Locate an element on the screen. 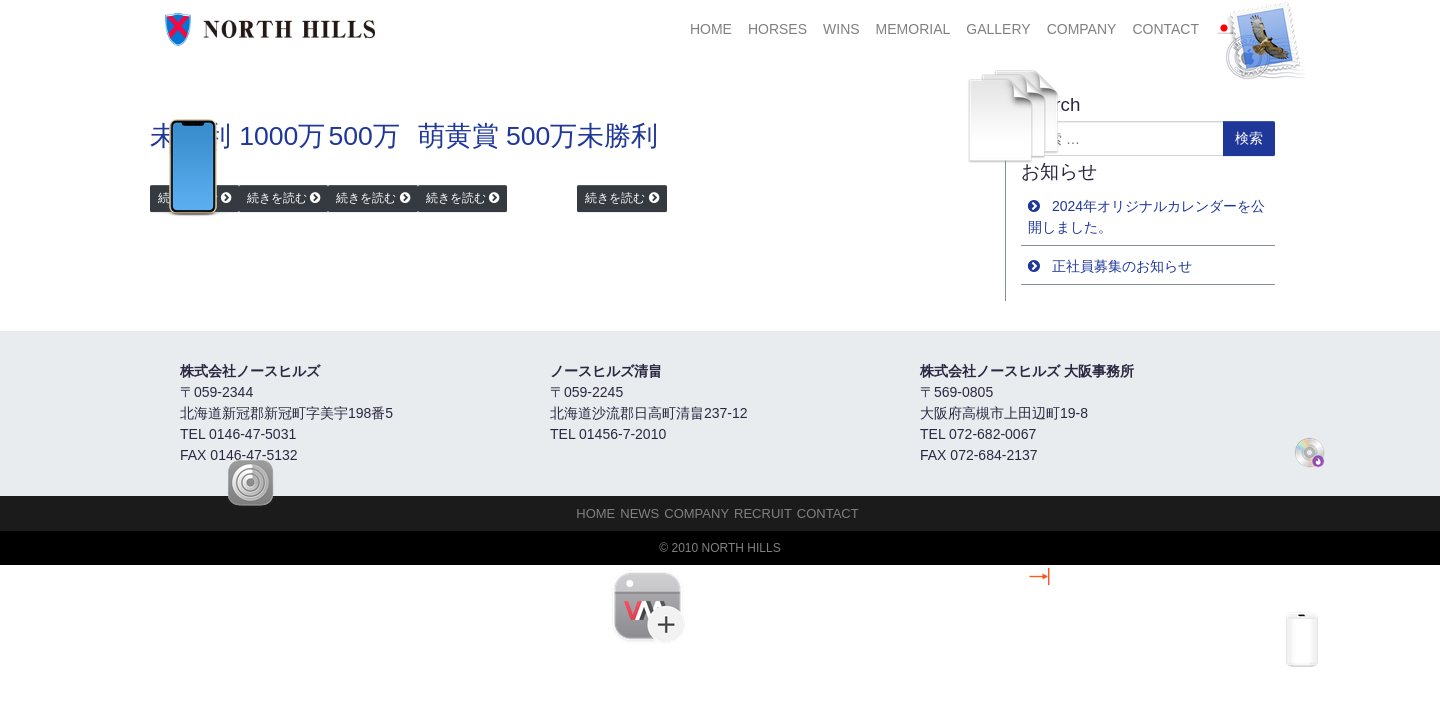 The height and width of the screenshot is (720, 1440). multiple files or items selected is located at coordinates (1013, 117).